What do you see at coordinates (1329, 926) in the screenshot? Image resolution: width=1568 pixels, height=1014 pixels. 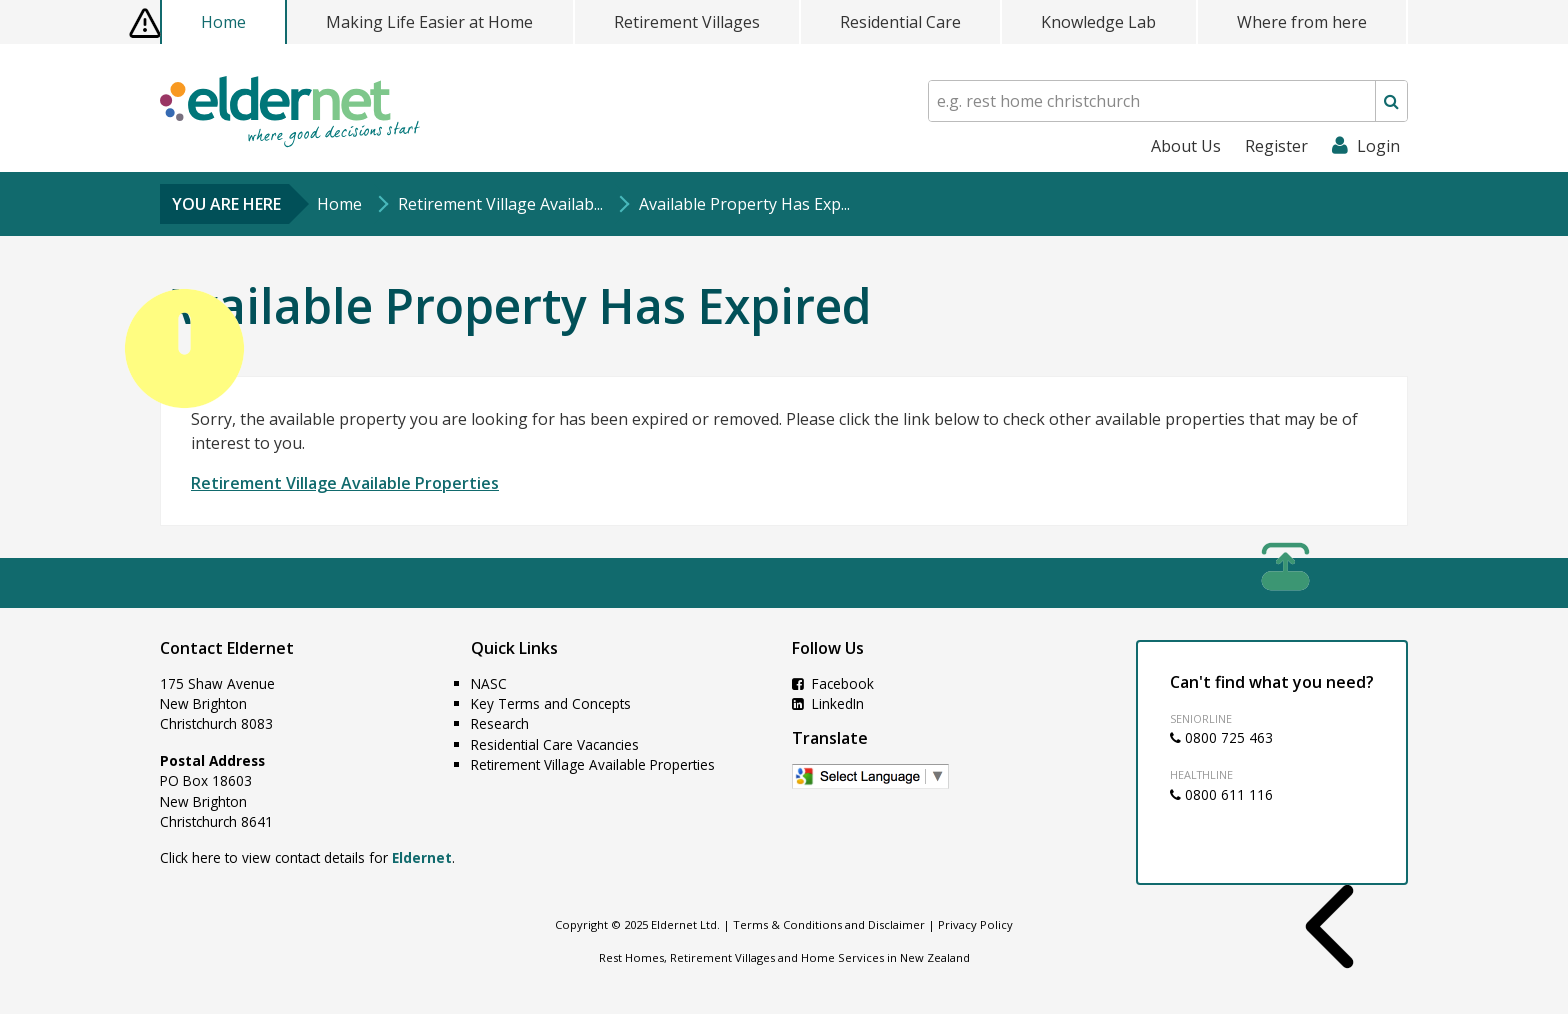 I see `go back to the previous screen` at bounding box center [1329, 926].